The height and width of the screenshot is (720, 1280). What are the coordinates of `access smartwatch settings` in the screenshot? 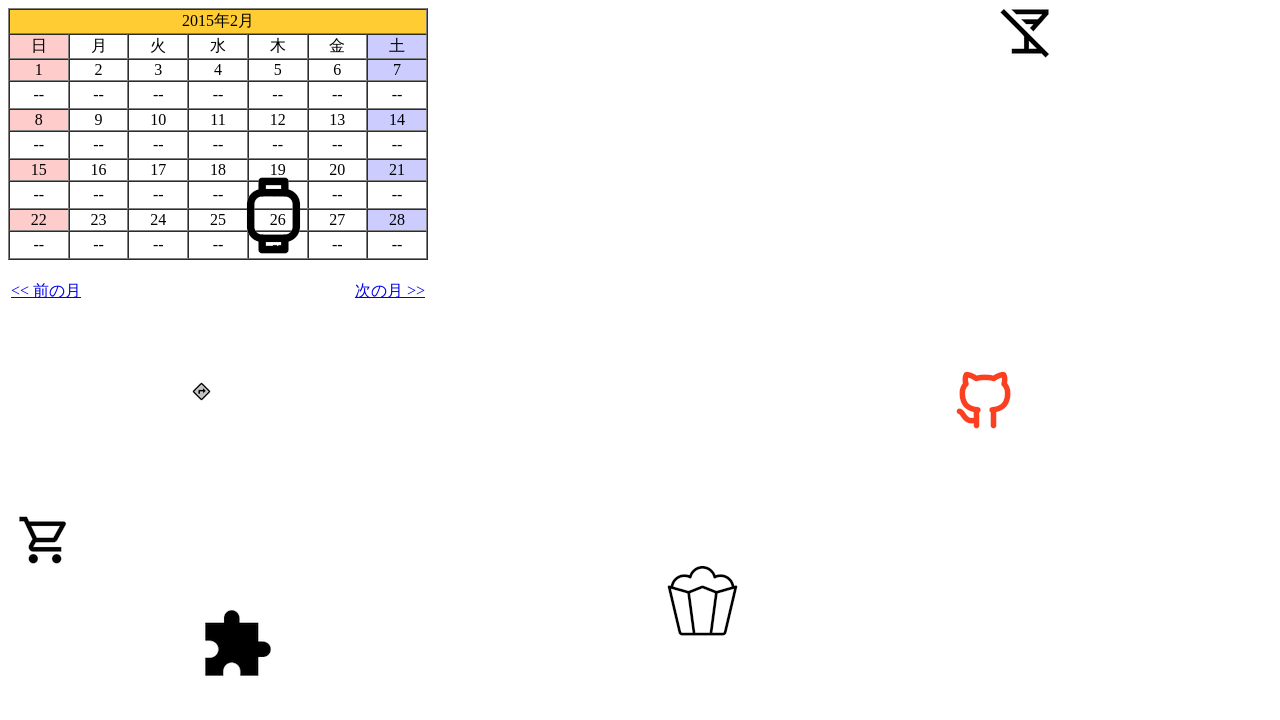 It's located at (273, 215).